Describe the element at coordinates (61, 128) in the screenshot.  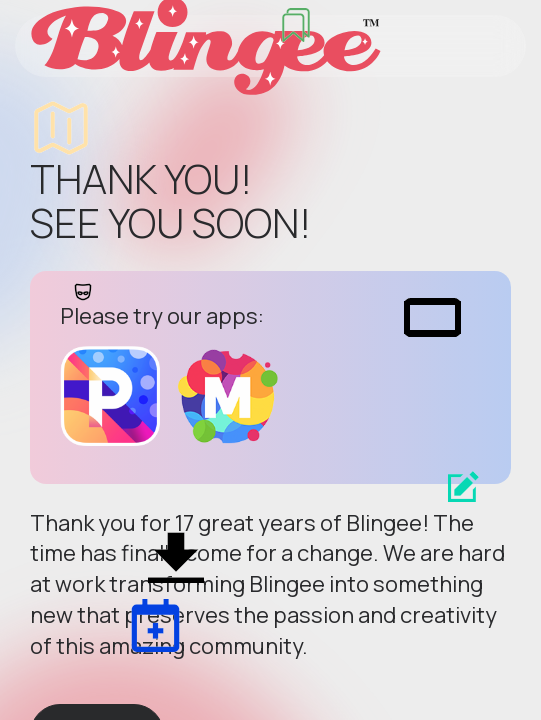
I see `view map or navigation` at that location.